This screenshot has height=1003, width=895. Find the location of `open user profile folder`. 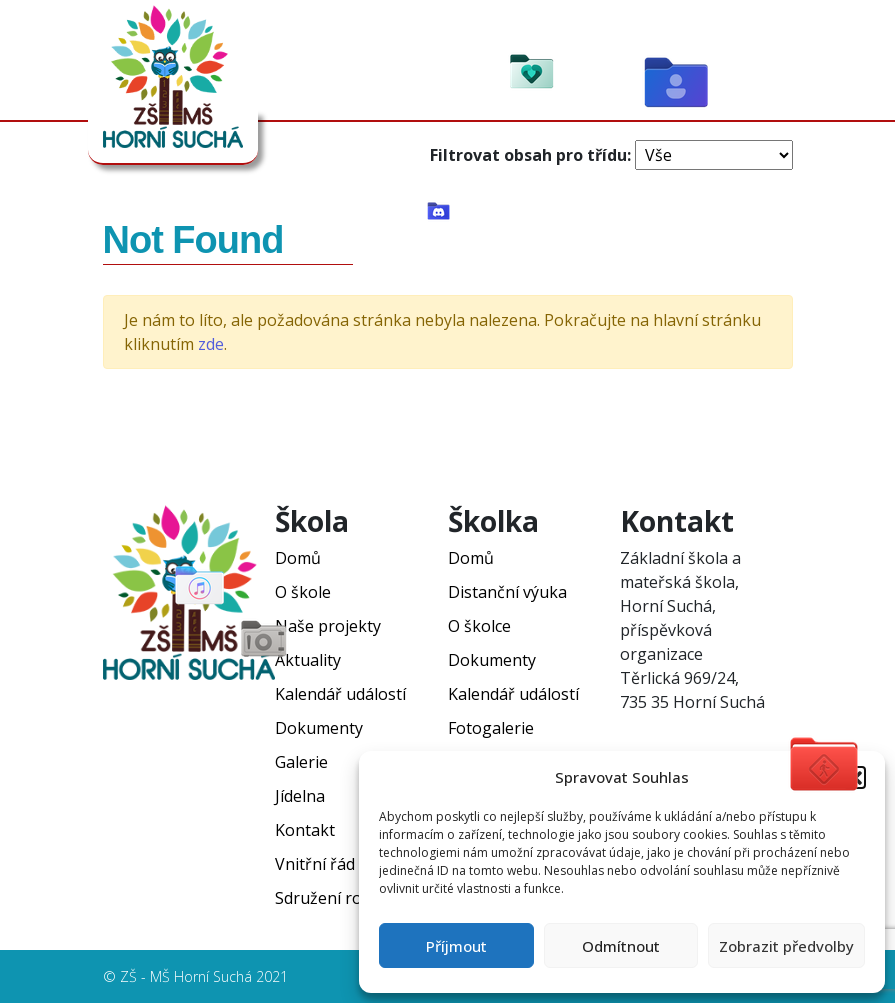

open user profile folder is located at coordinates (676, 84).